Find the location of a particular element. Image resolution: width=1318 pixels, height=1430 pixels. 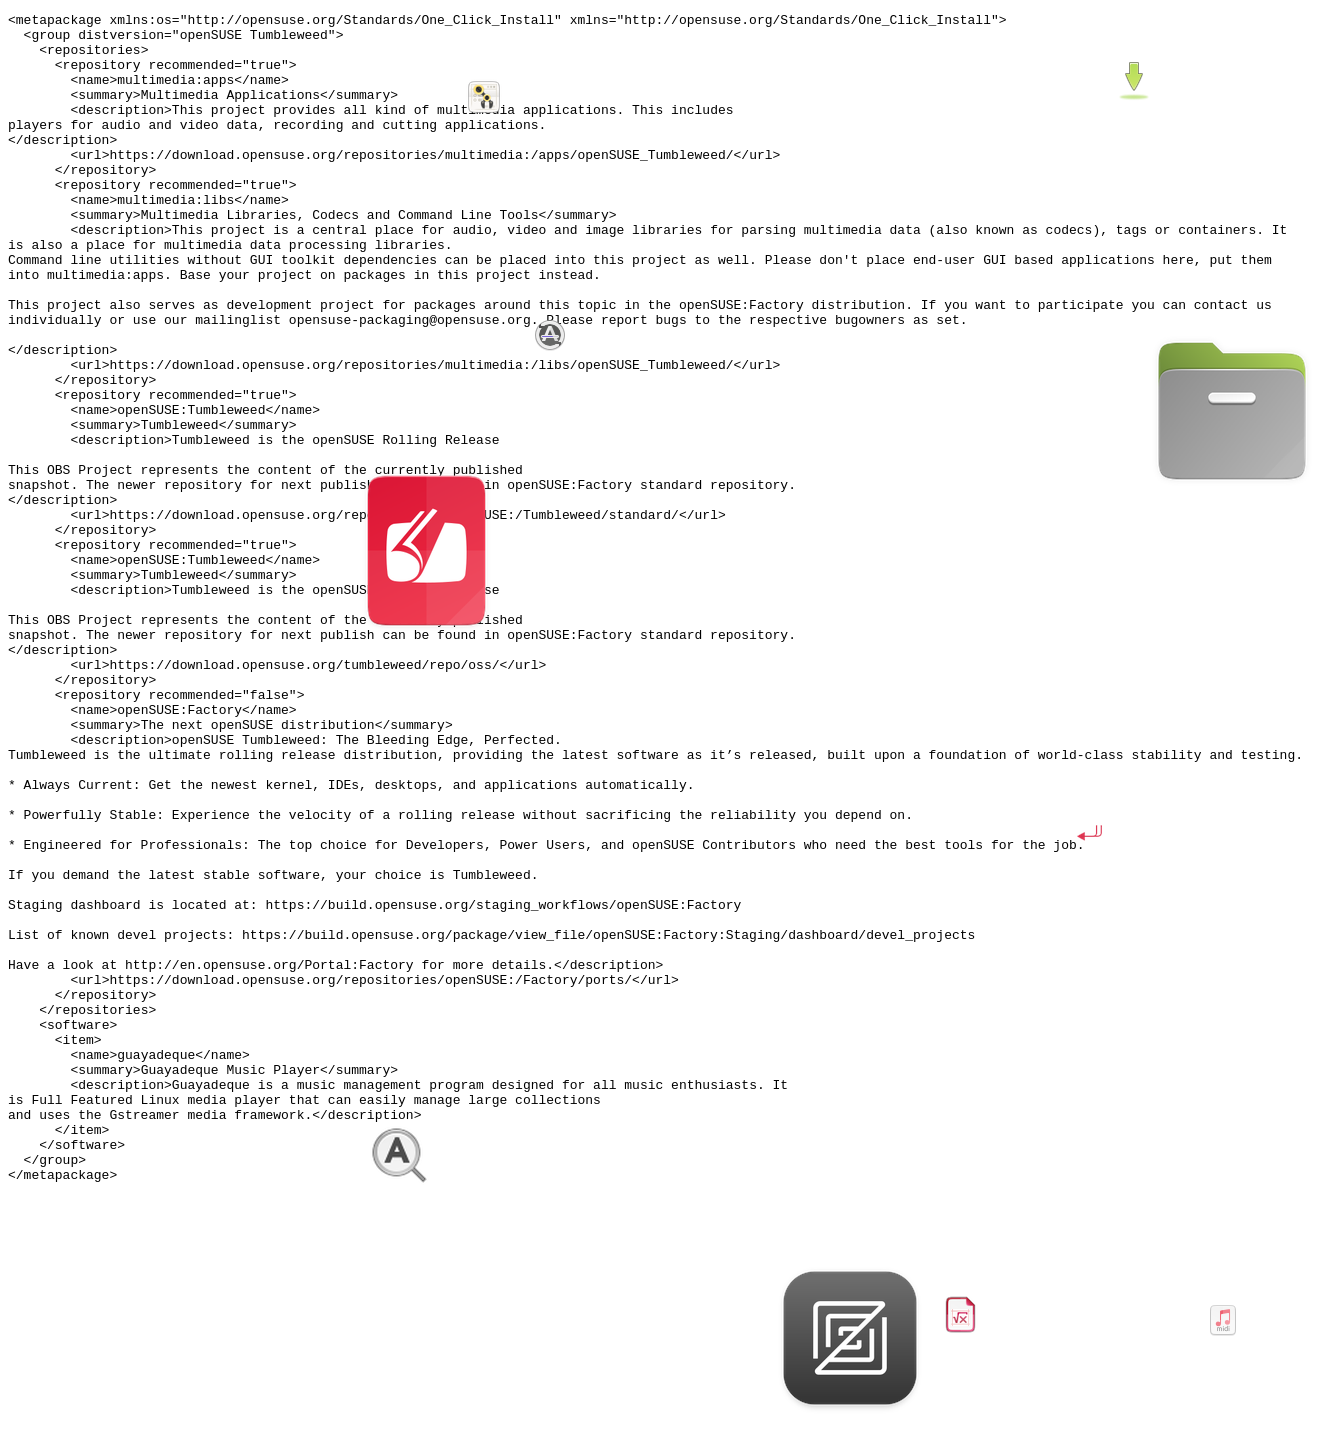

open a mathematical formula document is located at coordinates (960, 1314).